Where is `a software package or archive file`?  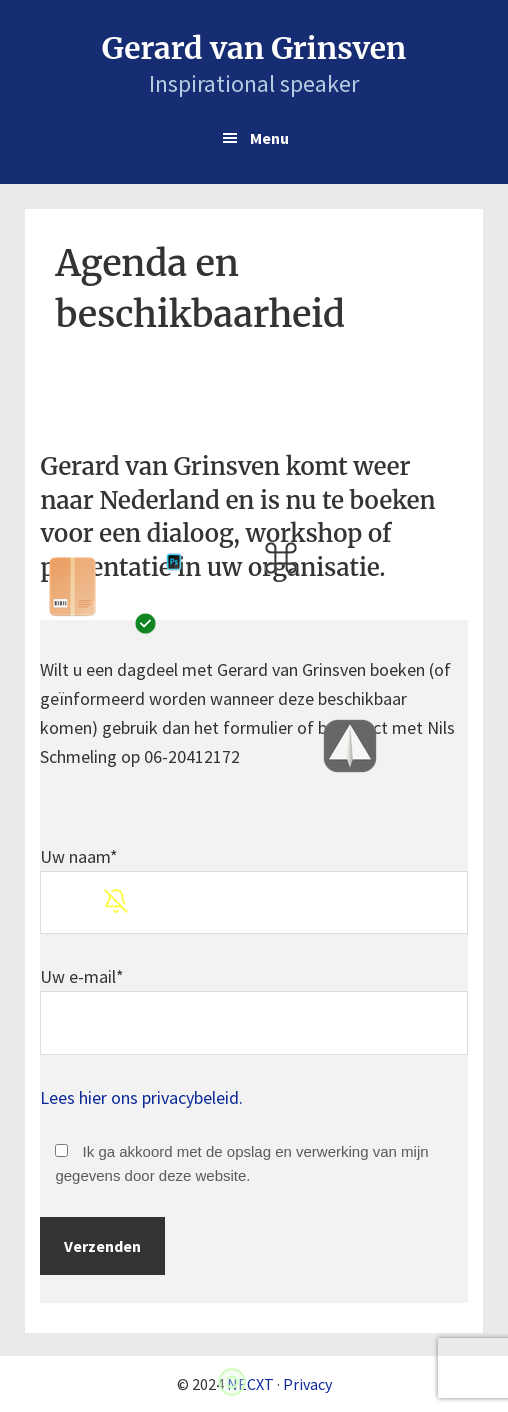 a software package or archive file is located at coordinates (72, 586).